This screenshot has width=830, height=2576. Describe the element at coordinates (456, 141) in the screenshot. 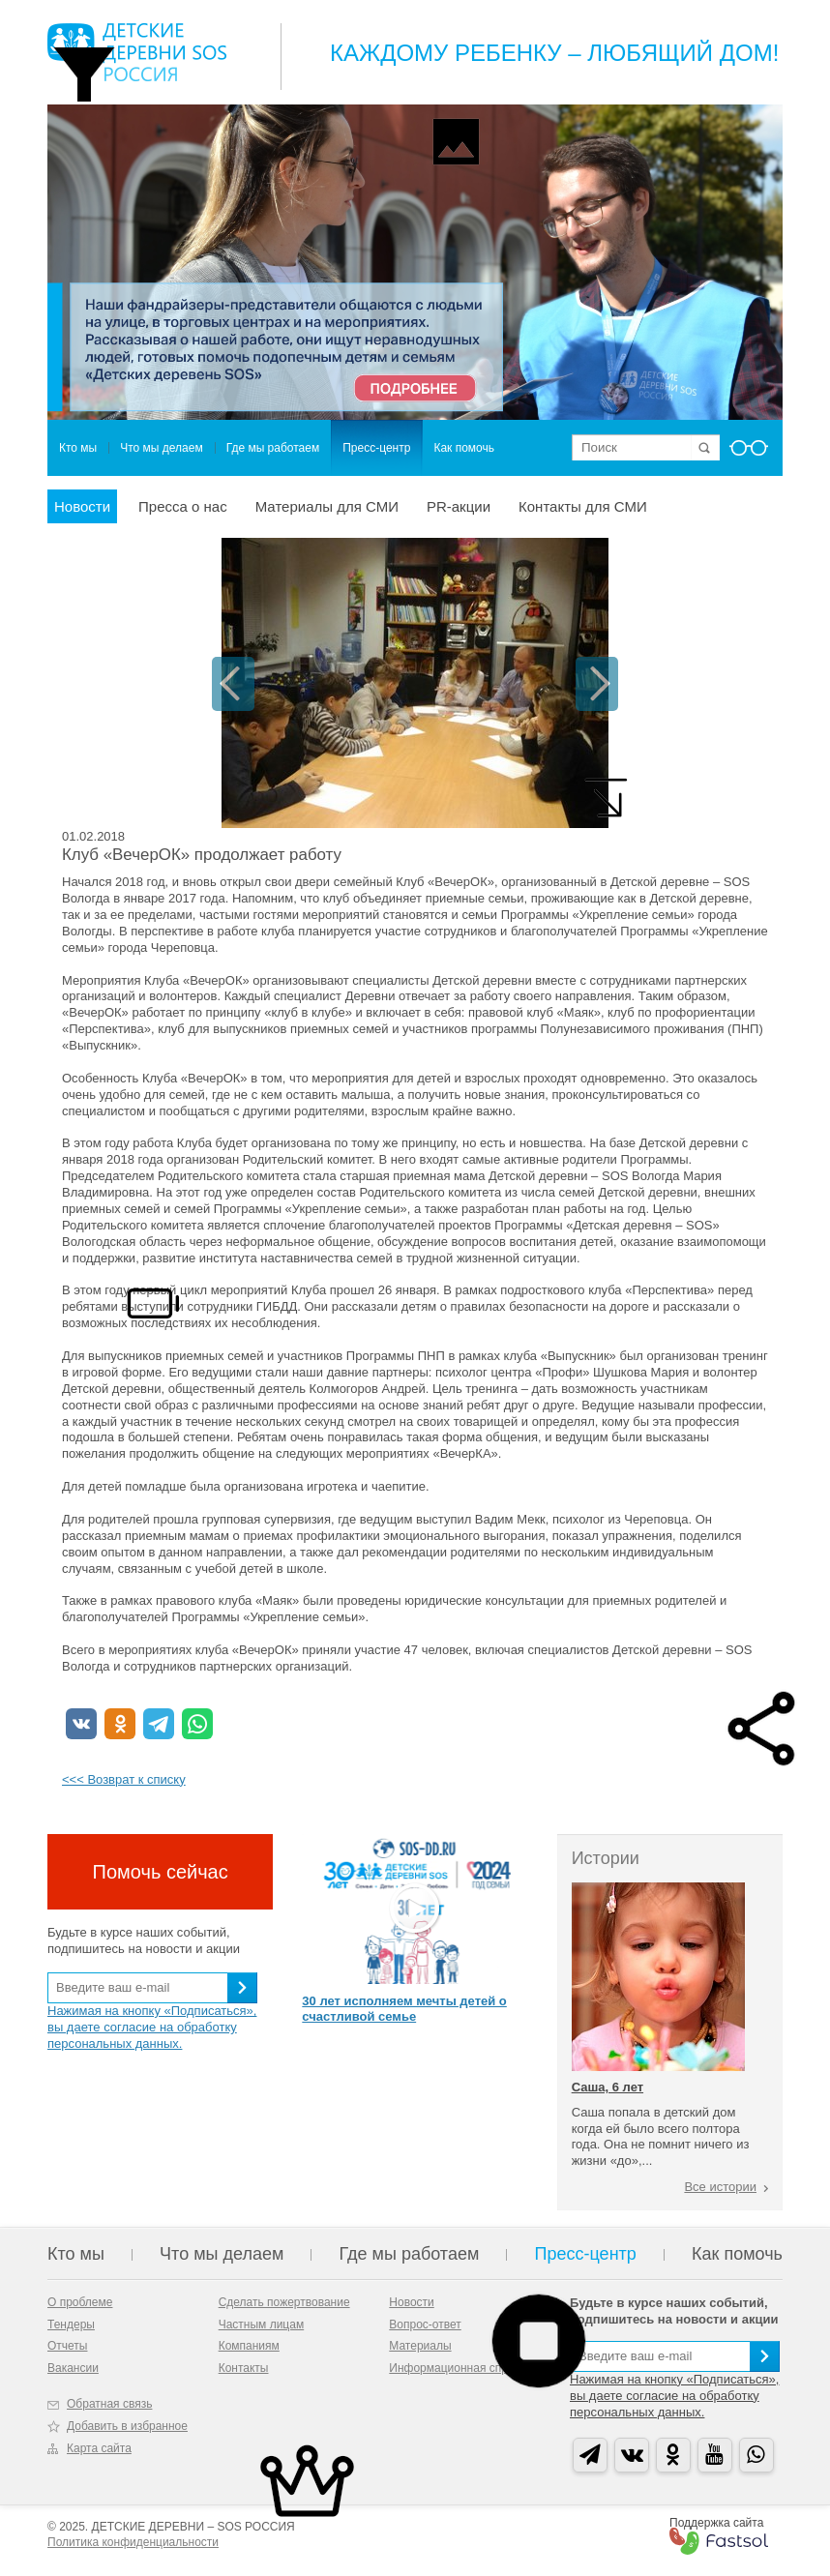

I see `insert an image into a document or post` at that location.